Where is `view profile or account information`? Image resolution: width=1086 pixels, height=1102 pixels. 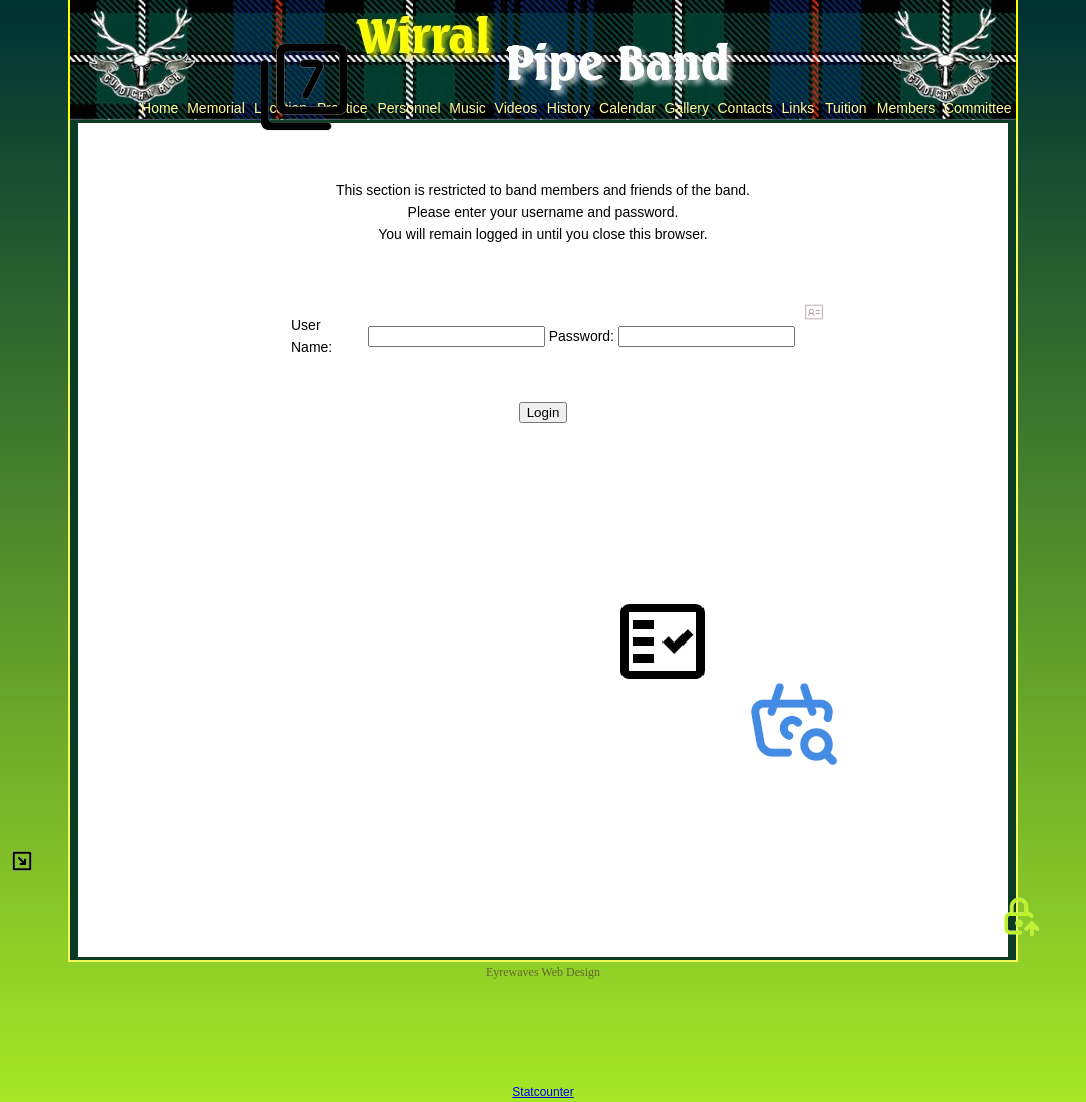 view profile or account information is located at coordinates (814, 312).